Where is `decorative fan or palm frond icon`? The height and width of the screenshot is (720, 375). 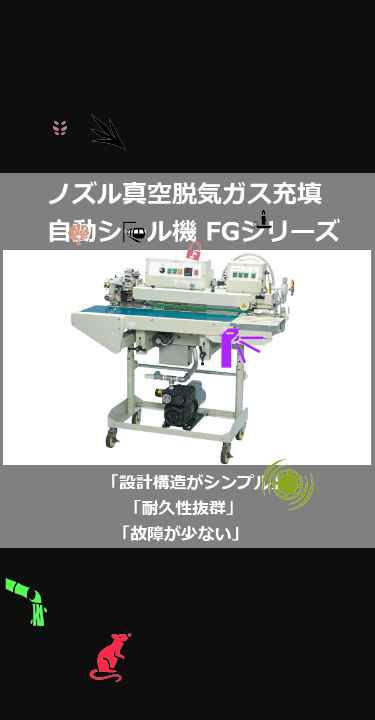
decorative fan or palm frond icon is located at coordinates (78, 234).